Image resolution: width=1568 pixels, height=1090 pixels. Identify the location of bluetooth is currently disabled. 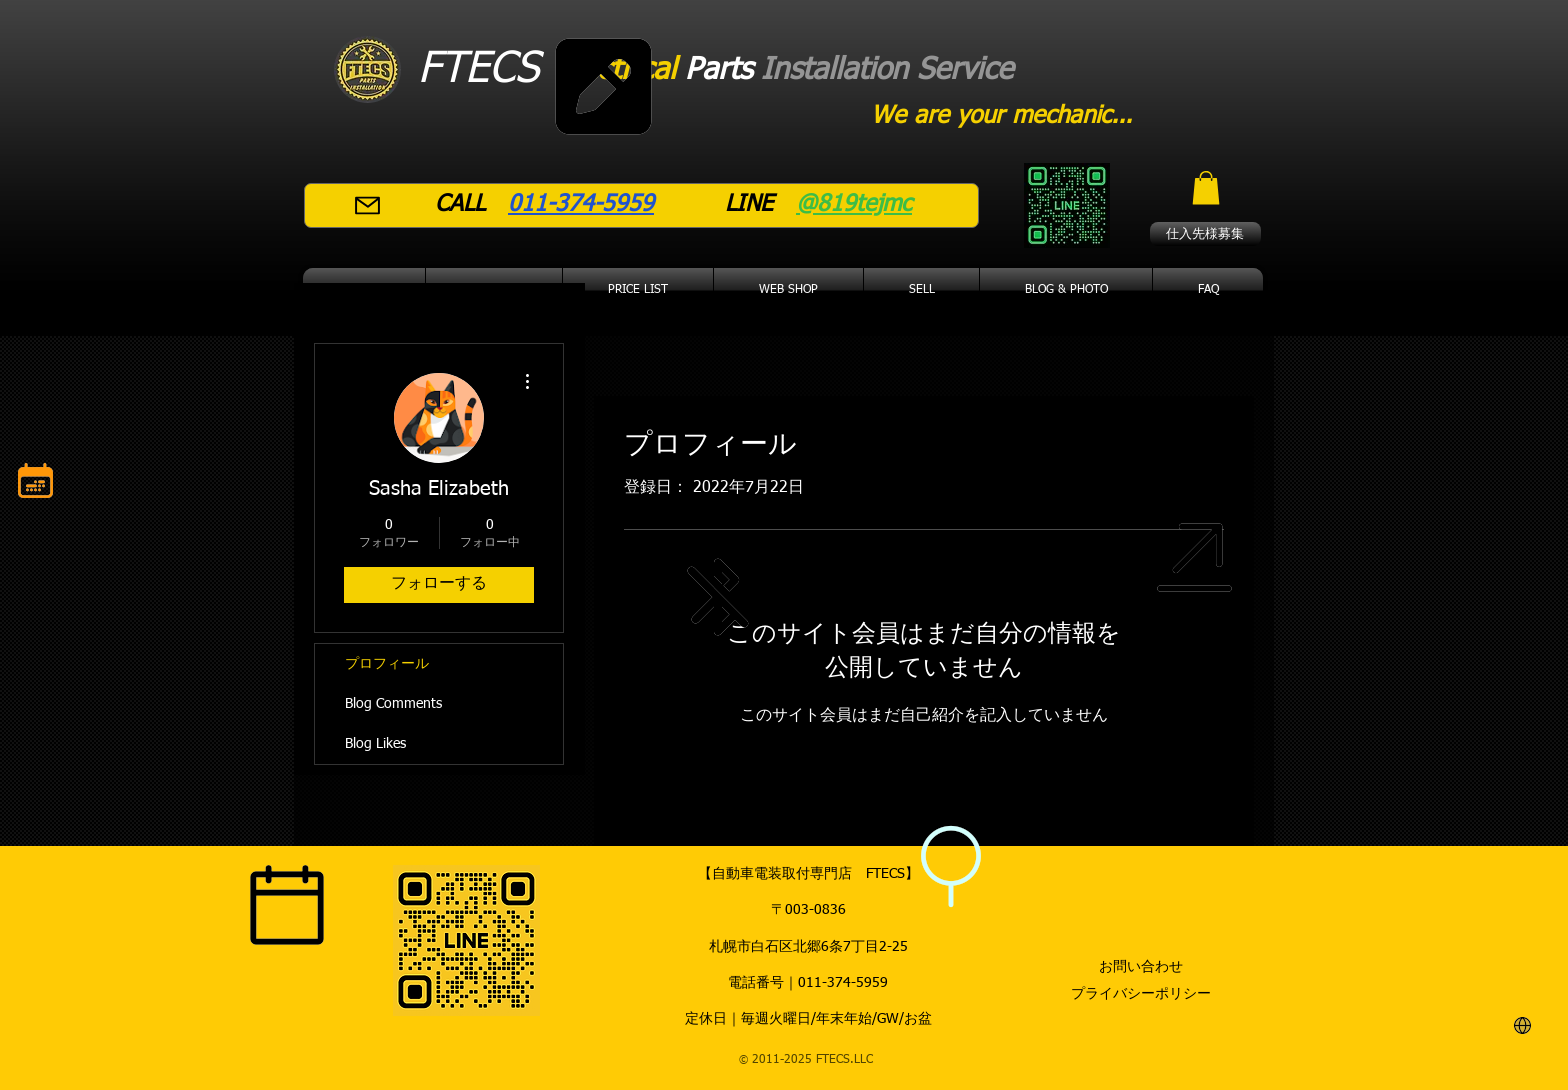
(718, 597).